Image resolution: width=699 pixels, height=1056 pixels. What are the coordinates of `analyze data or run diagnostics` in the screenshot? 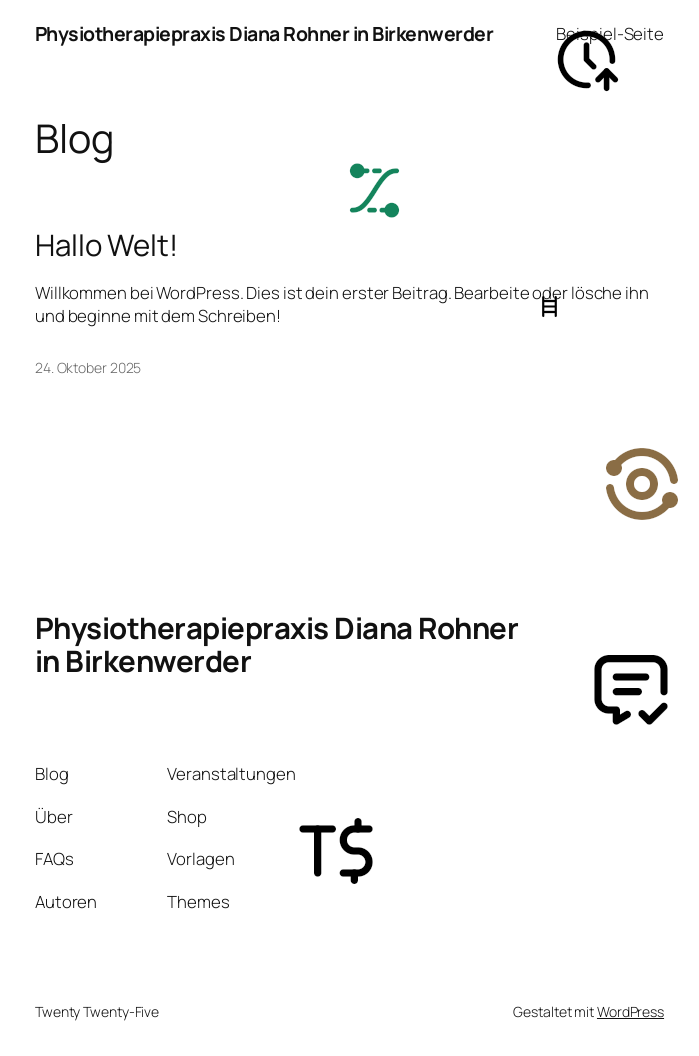 It's located at (642, 484).